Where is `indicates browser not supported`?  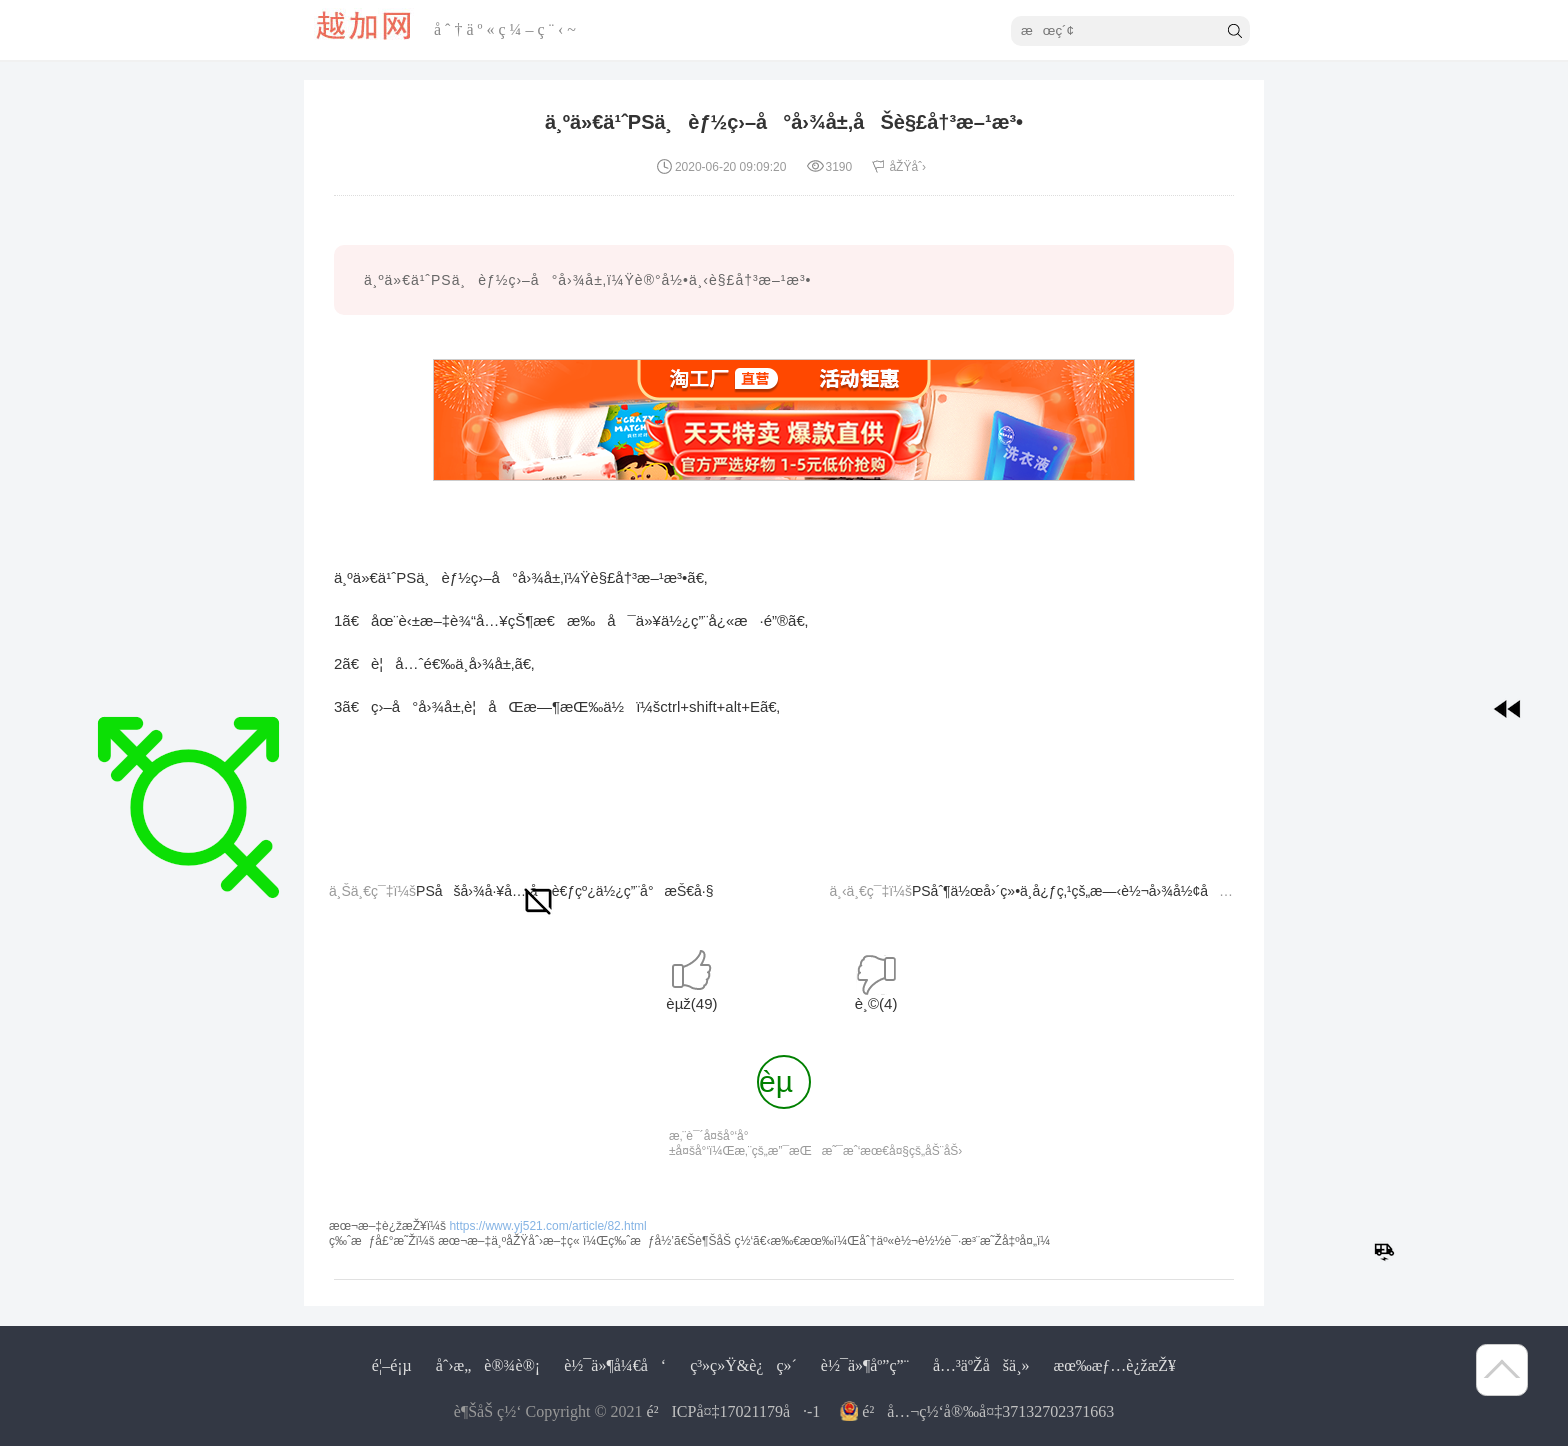
indicates browser not supported is located at coordinates (538, 900).